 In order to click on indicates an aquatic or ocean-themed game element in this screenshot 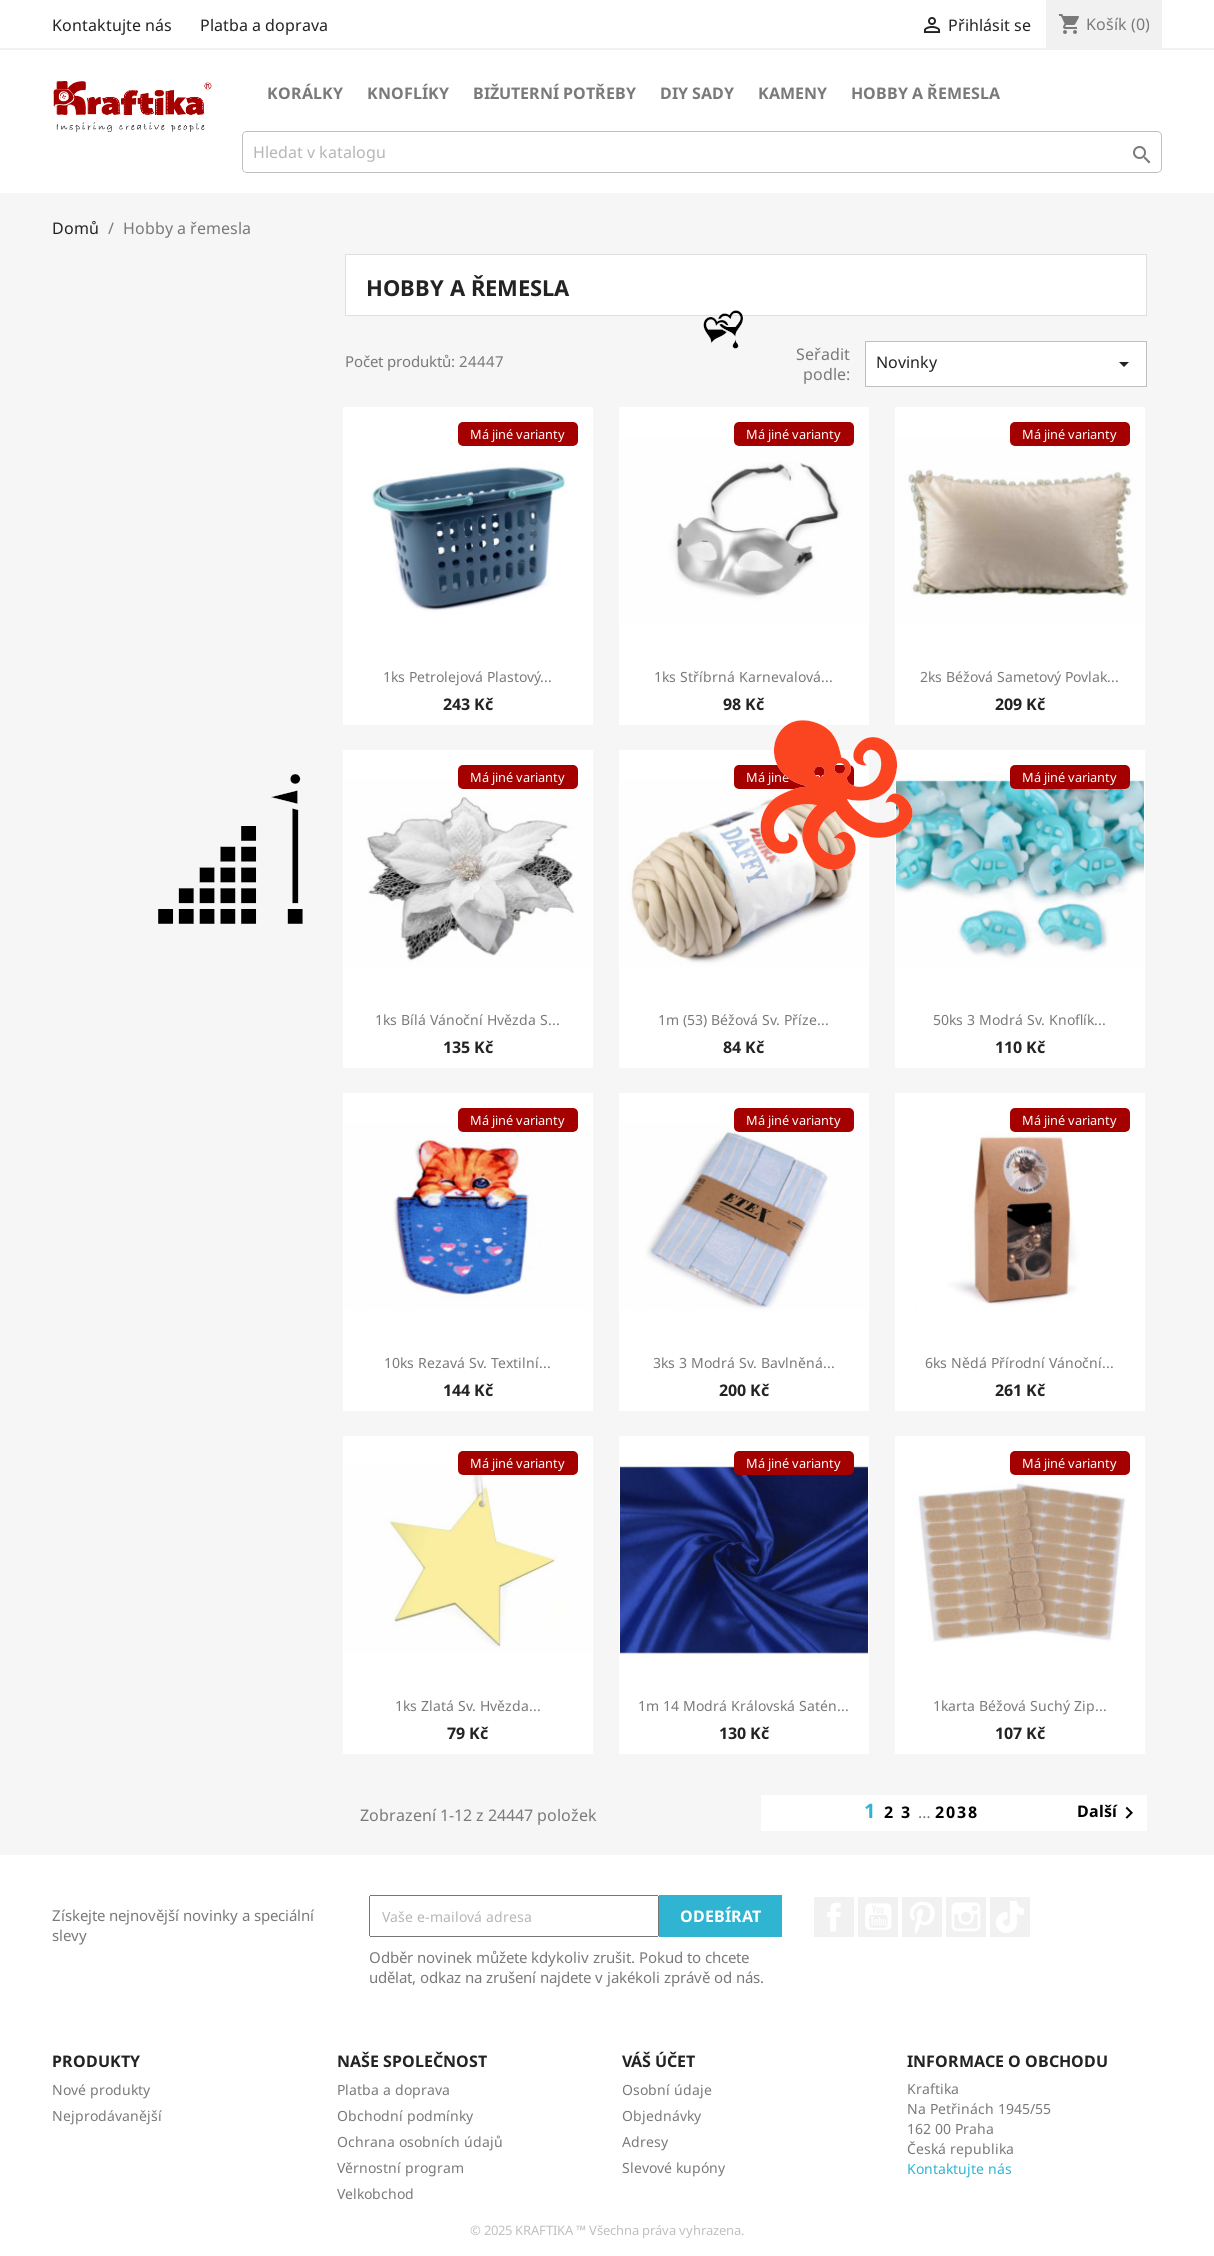, I will do `click(836, 794)`.